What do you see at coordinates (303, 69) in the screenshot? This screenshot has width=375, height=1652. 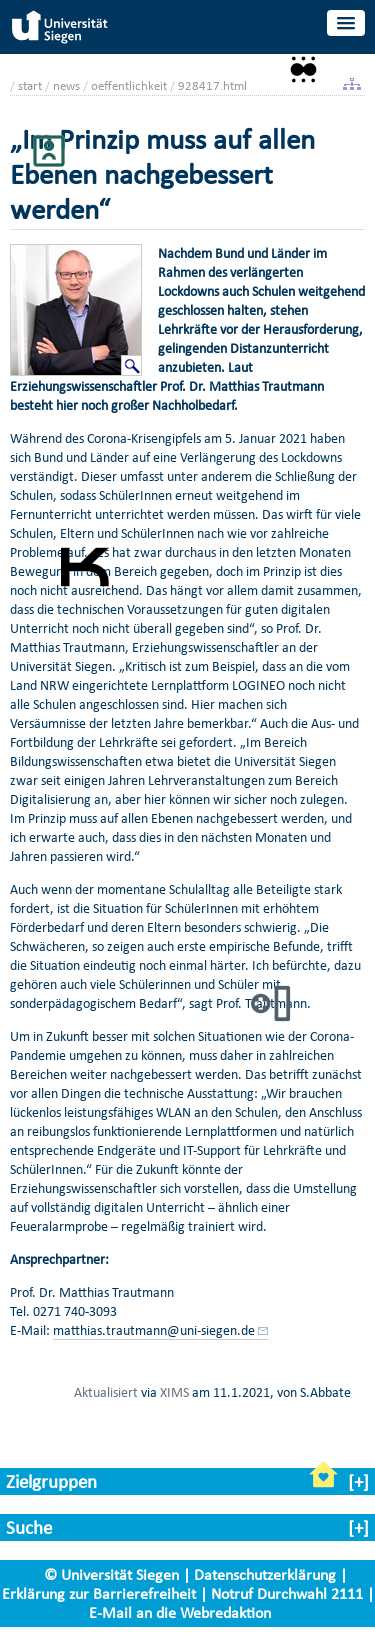 I see `indicates hazy or foggy weather conditions` at bounding box center [303, 69].